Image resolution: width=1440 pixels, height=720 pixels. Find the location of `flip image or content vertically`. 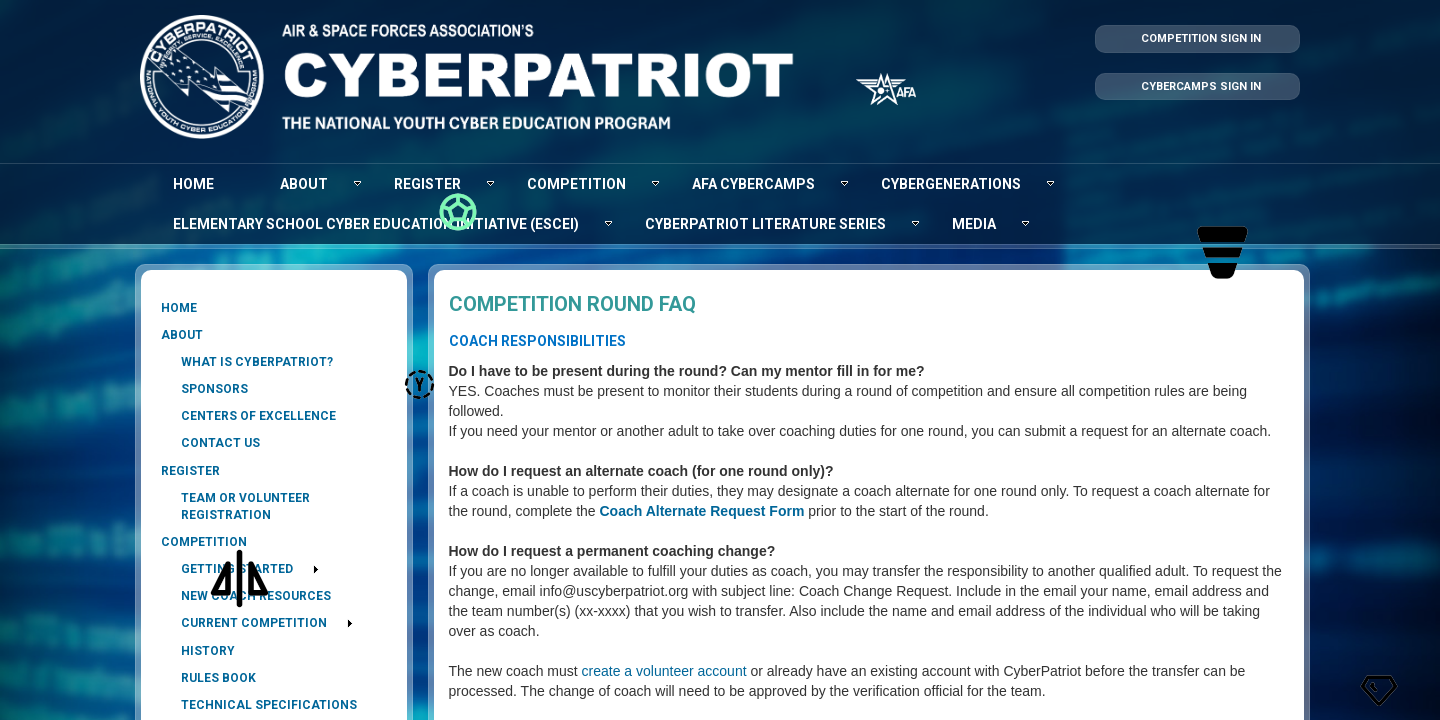

flip image or content vertically is located at coordinates (239, 578).